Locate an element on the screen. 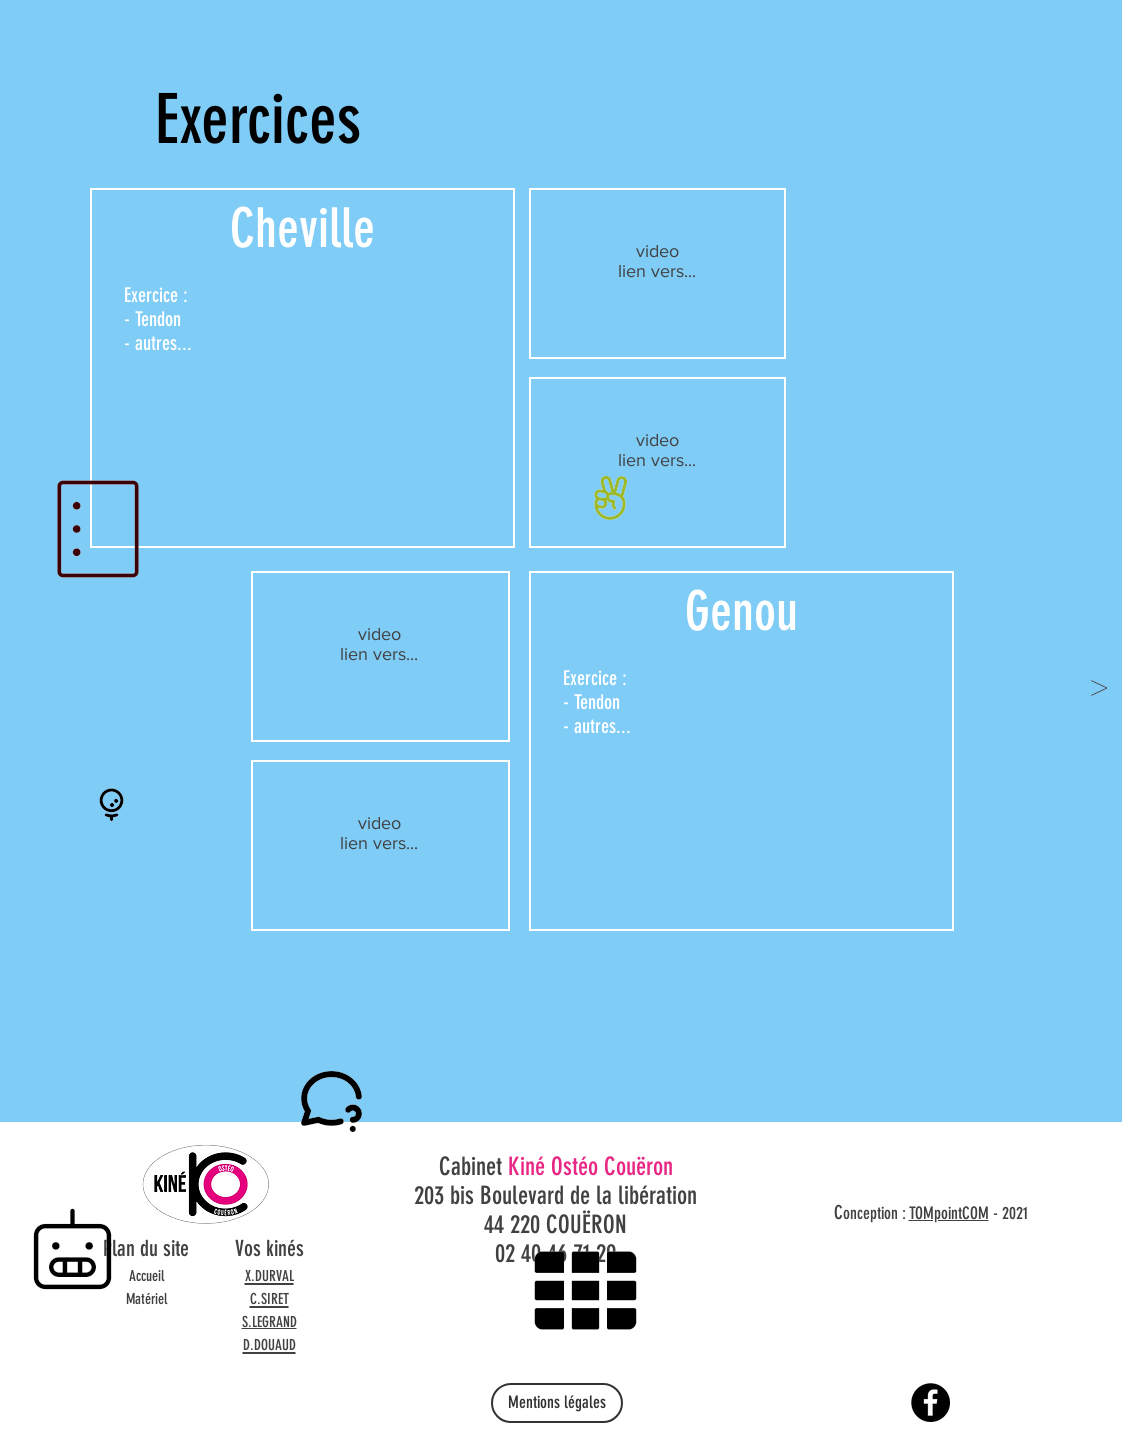 The image size is (1122, 1429). access help or FAQ chat is located at coordinates (331, 1098).